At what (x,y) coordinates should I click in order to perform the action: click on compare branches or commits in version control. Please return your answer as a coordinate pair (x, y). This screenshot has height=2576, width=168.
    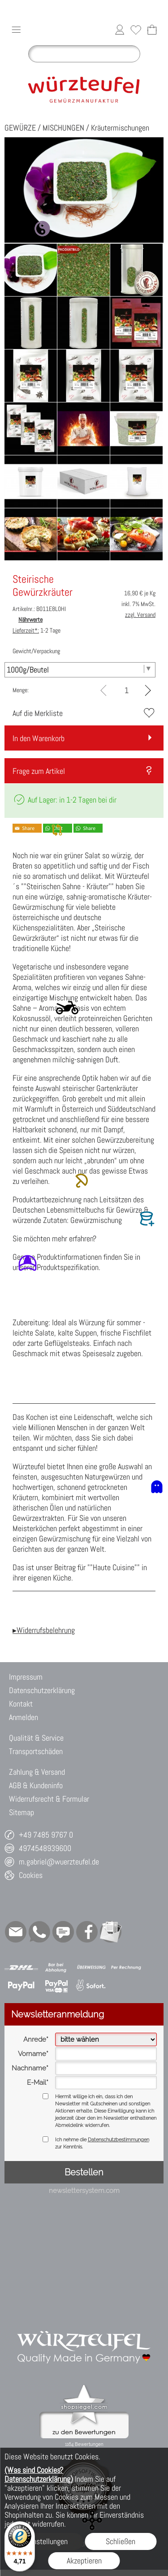
    Looking at the image, I should click on (57, 830).